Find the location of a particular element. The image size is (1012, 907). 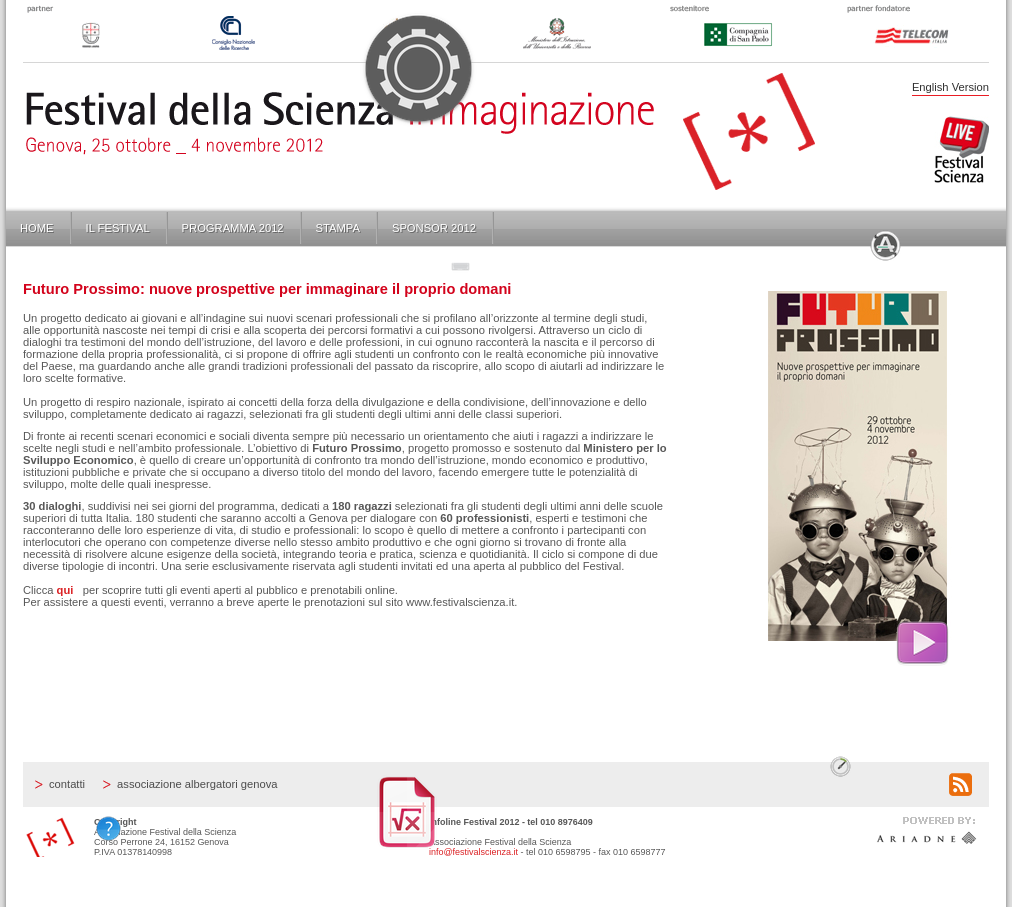

open media player application is located at coordinates (922, 642).